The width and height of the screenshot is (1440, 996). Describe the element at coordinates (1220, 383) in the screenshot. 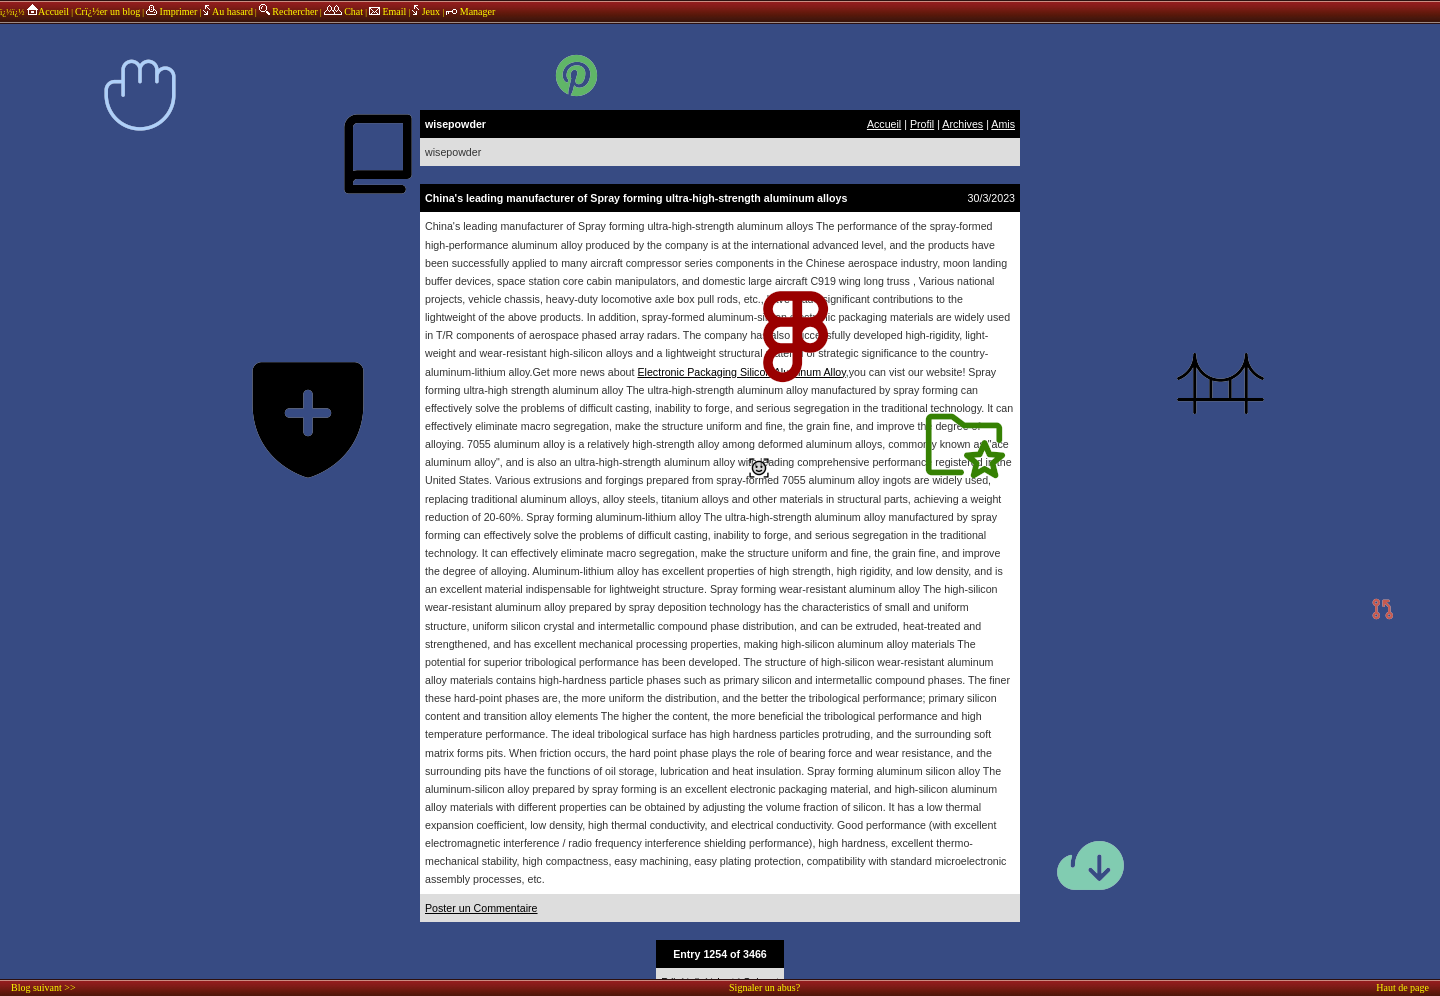

I see `view bridge or crossing information` at that location.